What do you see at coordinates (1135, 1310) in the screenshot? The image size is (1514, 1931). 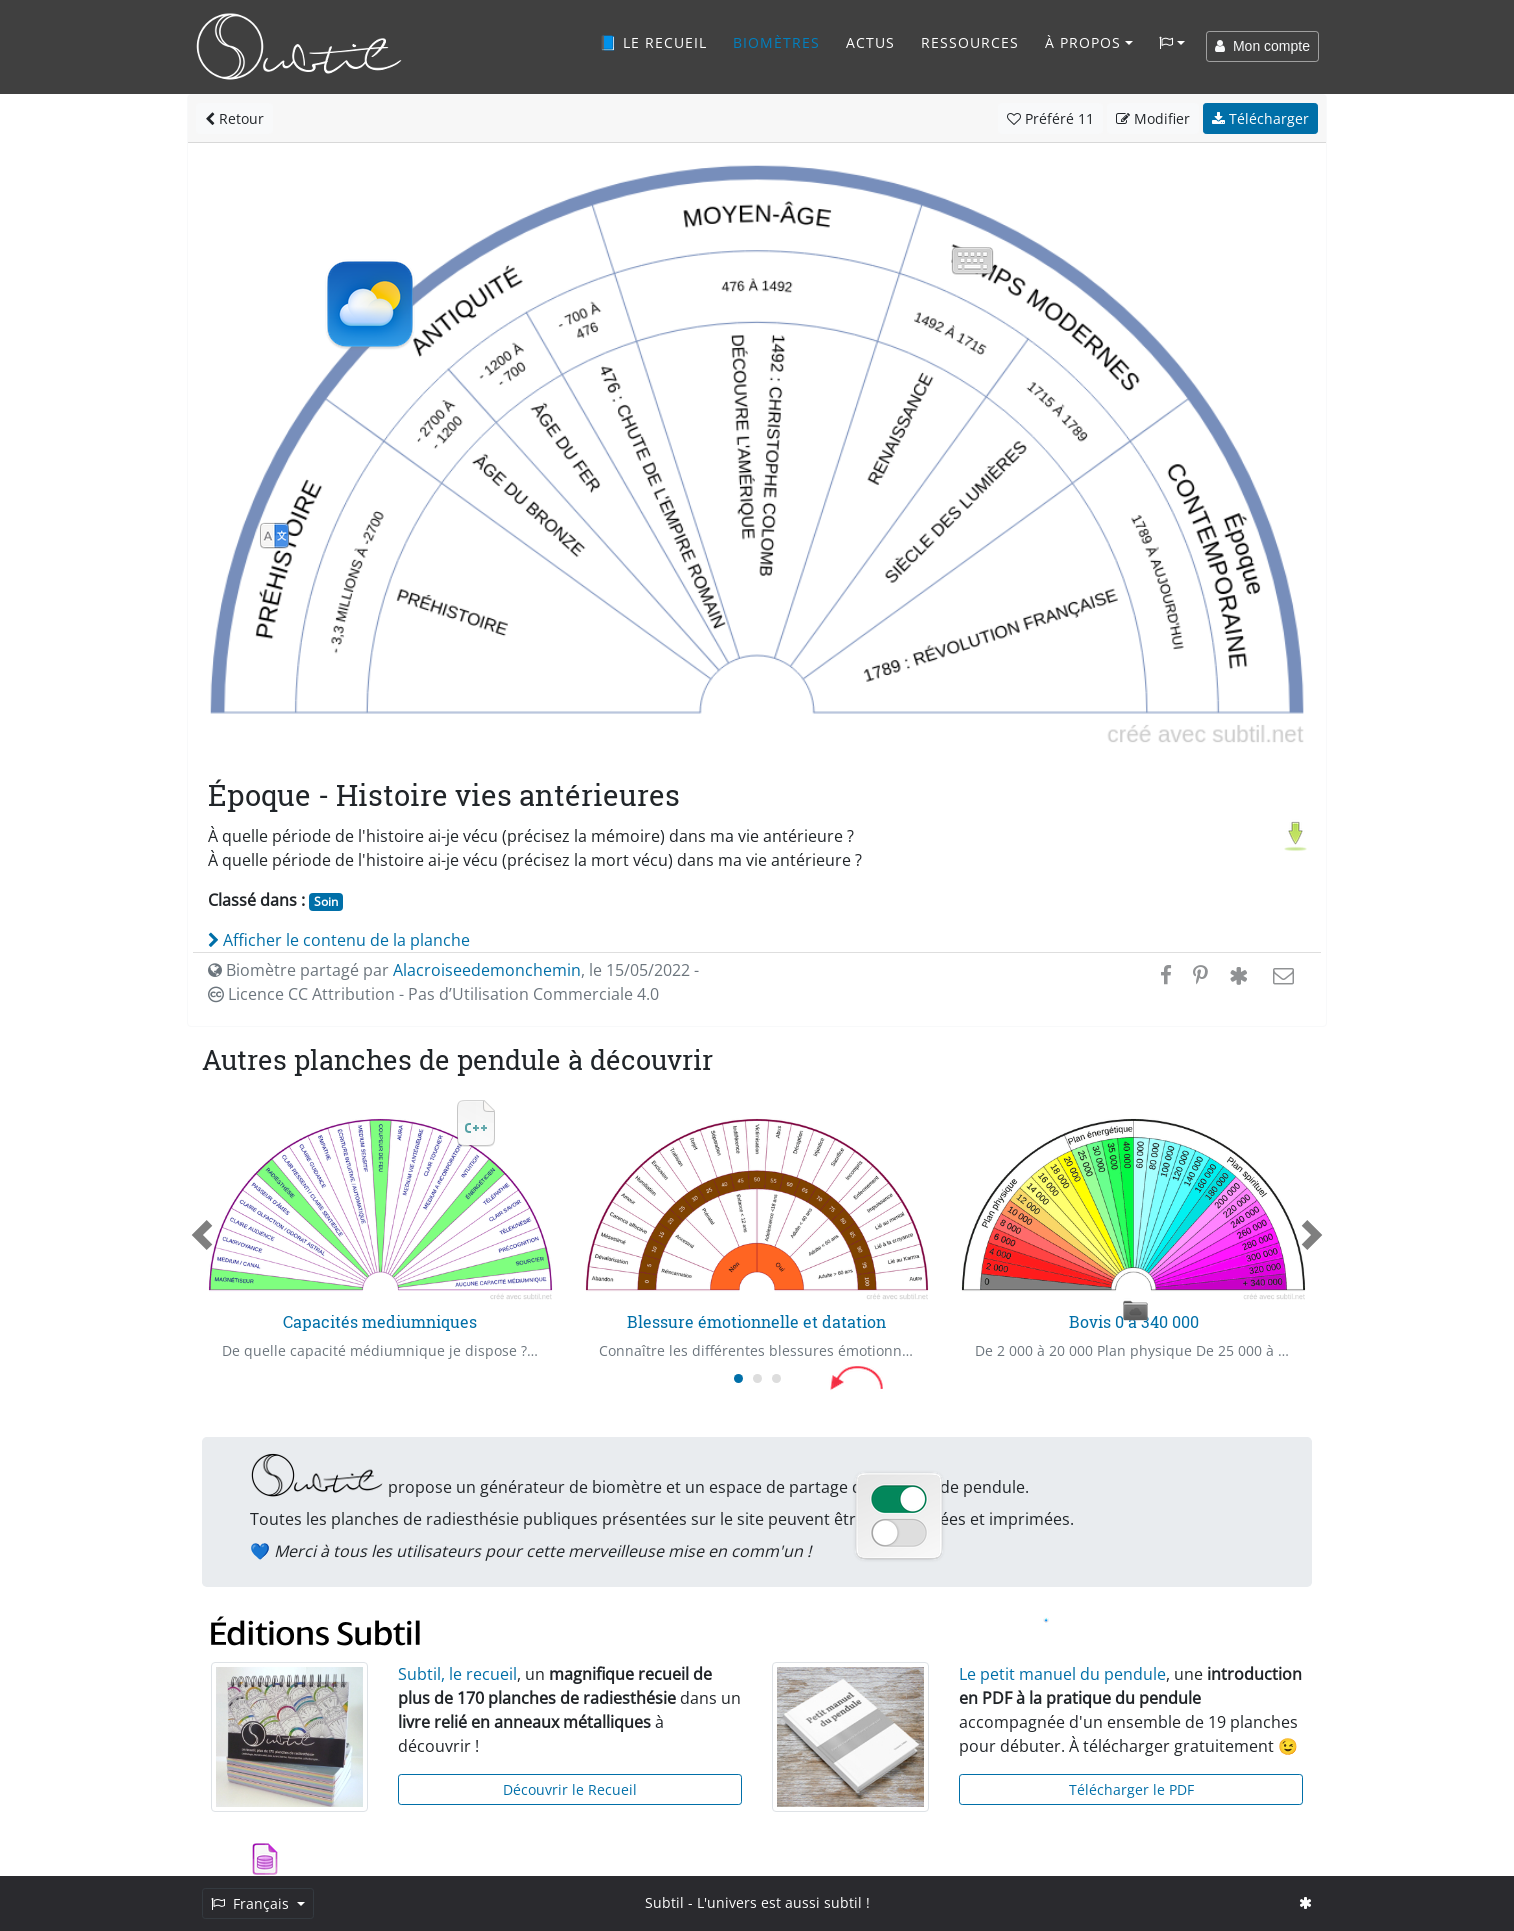 I see `access cloud-synced files and folders` at bounding box center [1135, 1310].